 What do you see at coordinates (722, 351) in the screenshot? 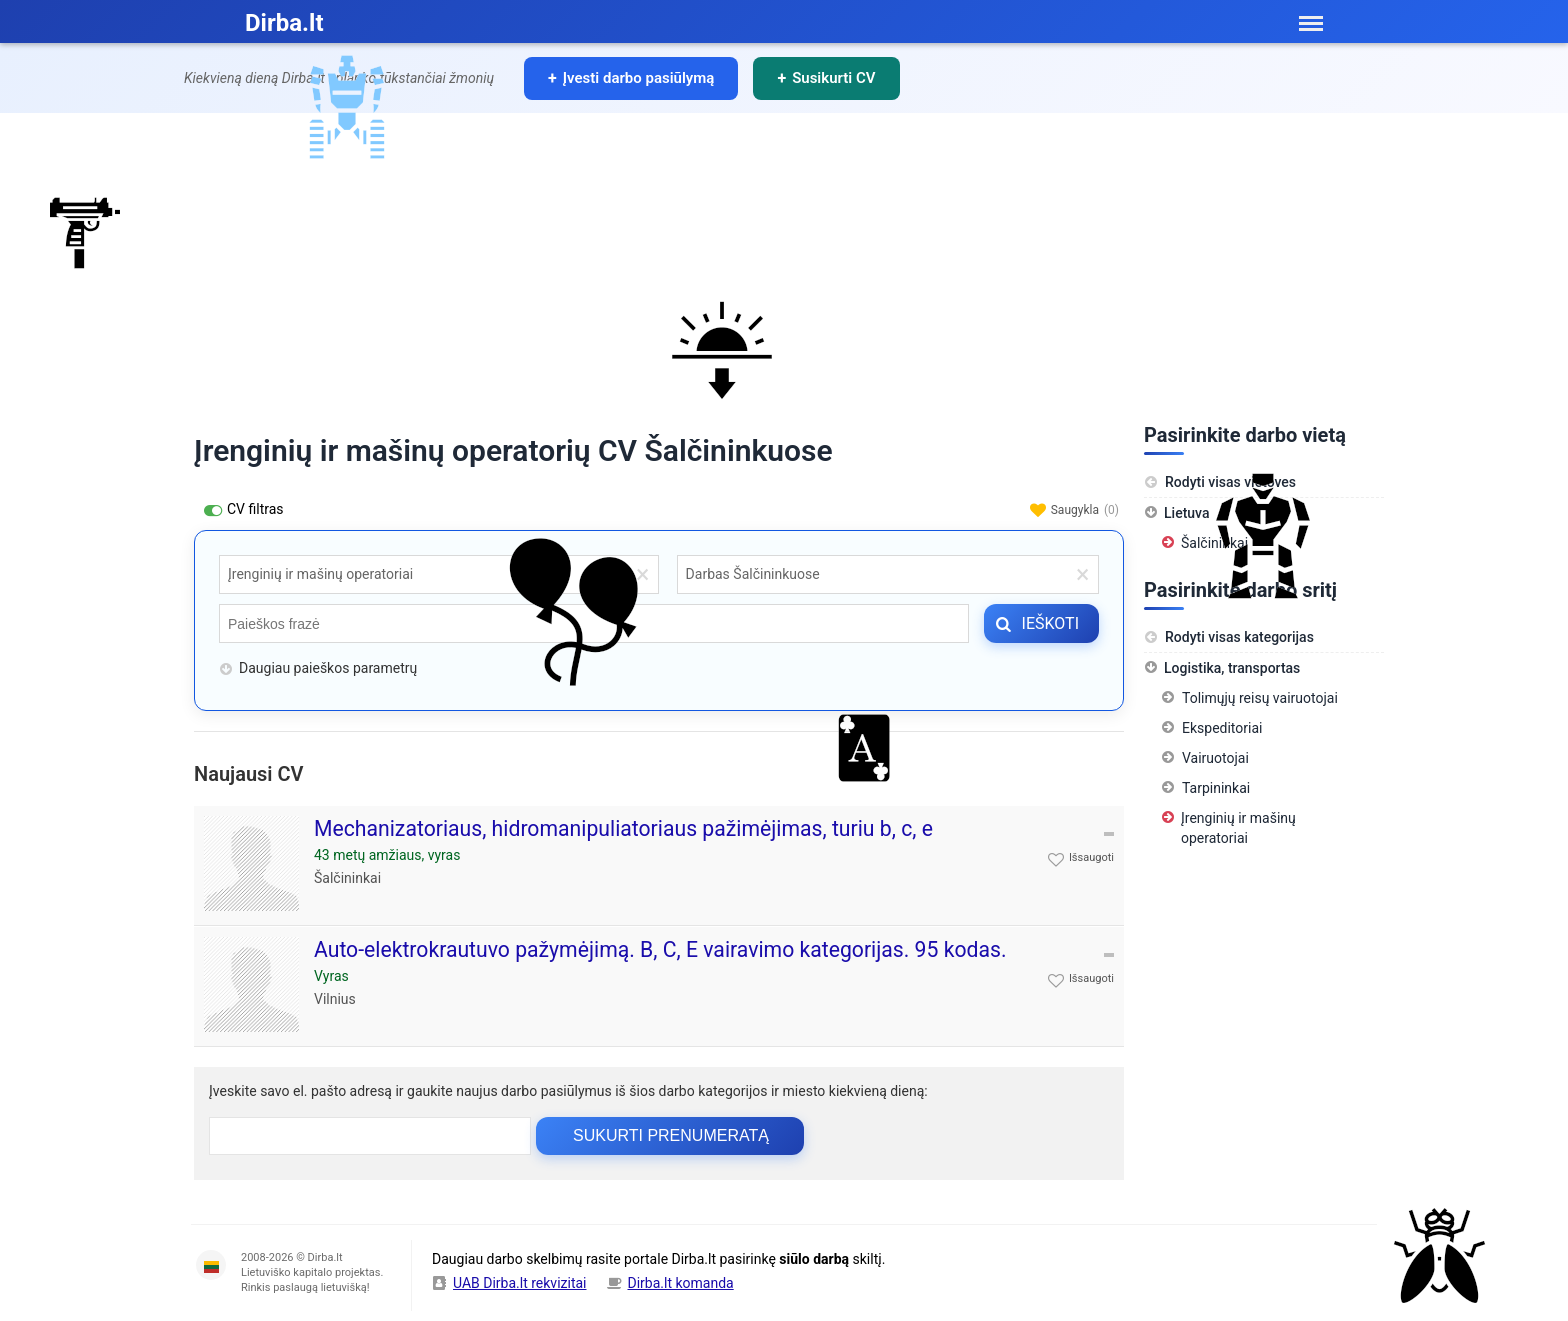
I see `indicates sunset or evening time period` at bounding box center [722, 351].